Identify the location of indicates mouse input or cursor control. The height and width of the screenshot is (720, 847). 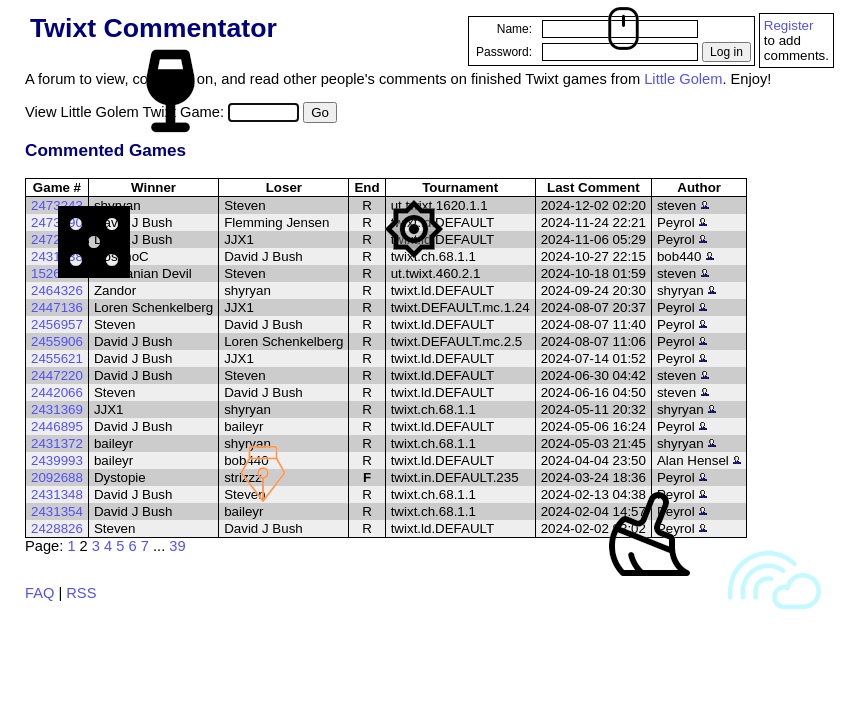
(623, 28).